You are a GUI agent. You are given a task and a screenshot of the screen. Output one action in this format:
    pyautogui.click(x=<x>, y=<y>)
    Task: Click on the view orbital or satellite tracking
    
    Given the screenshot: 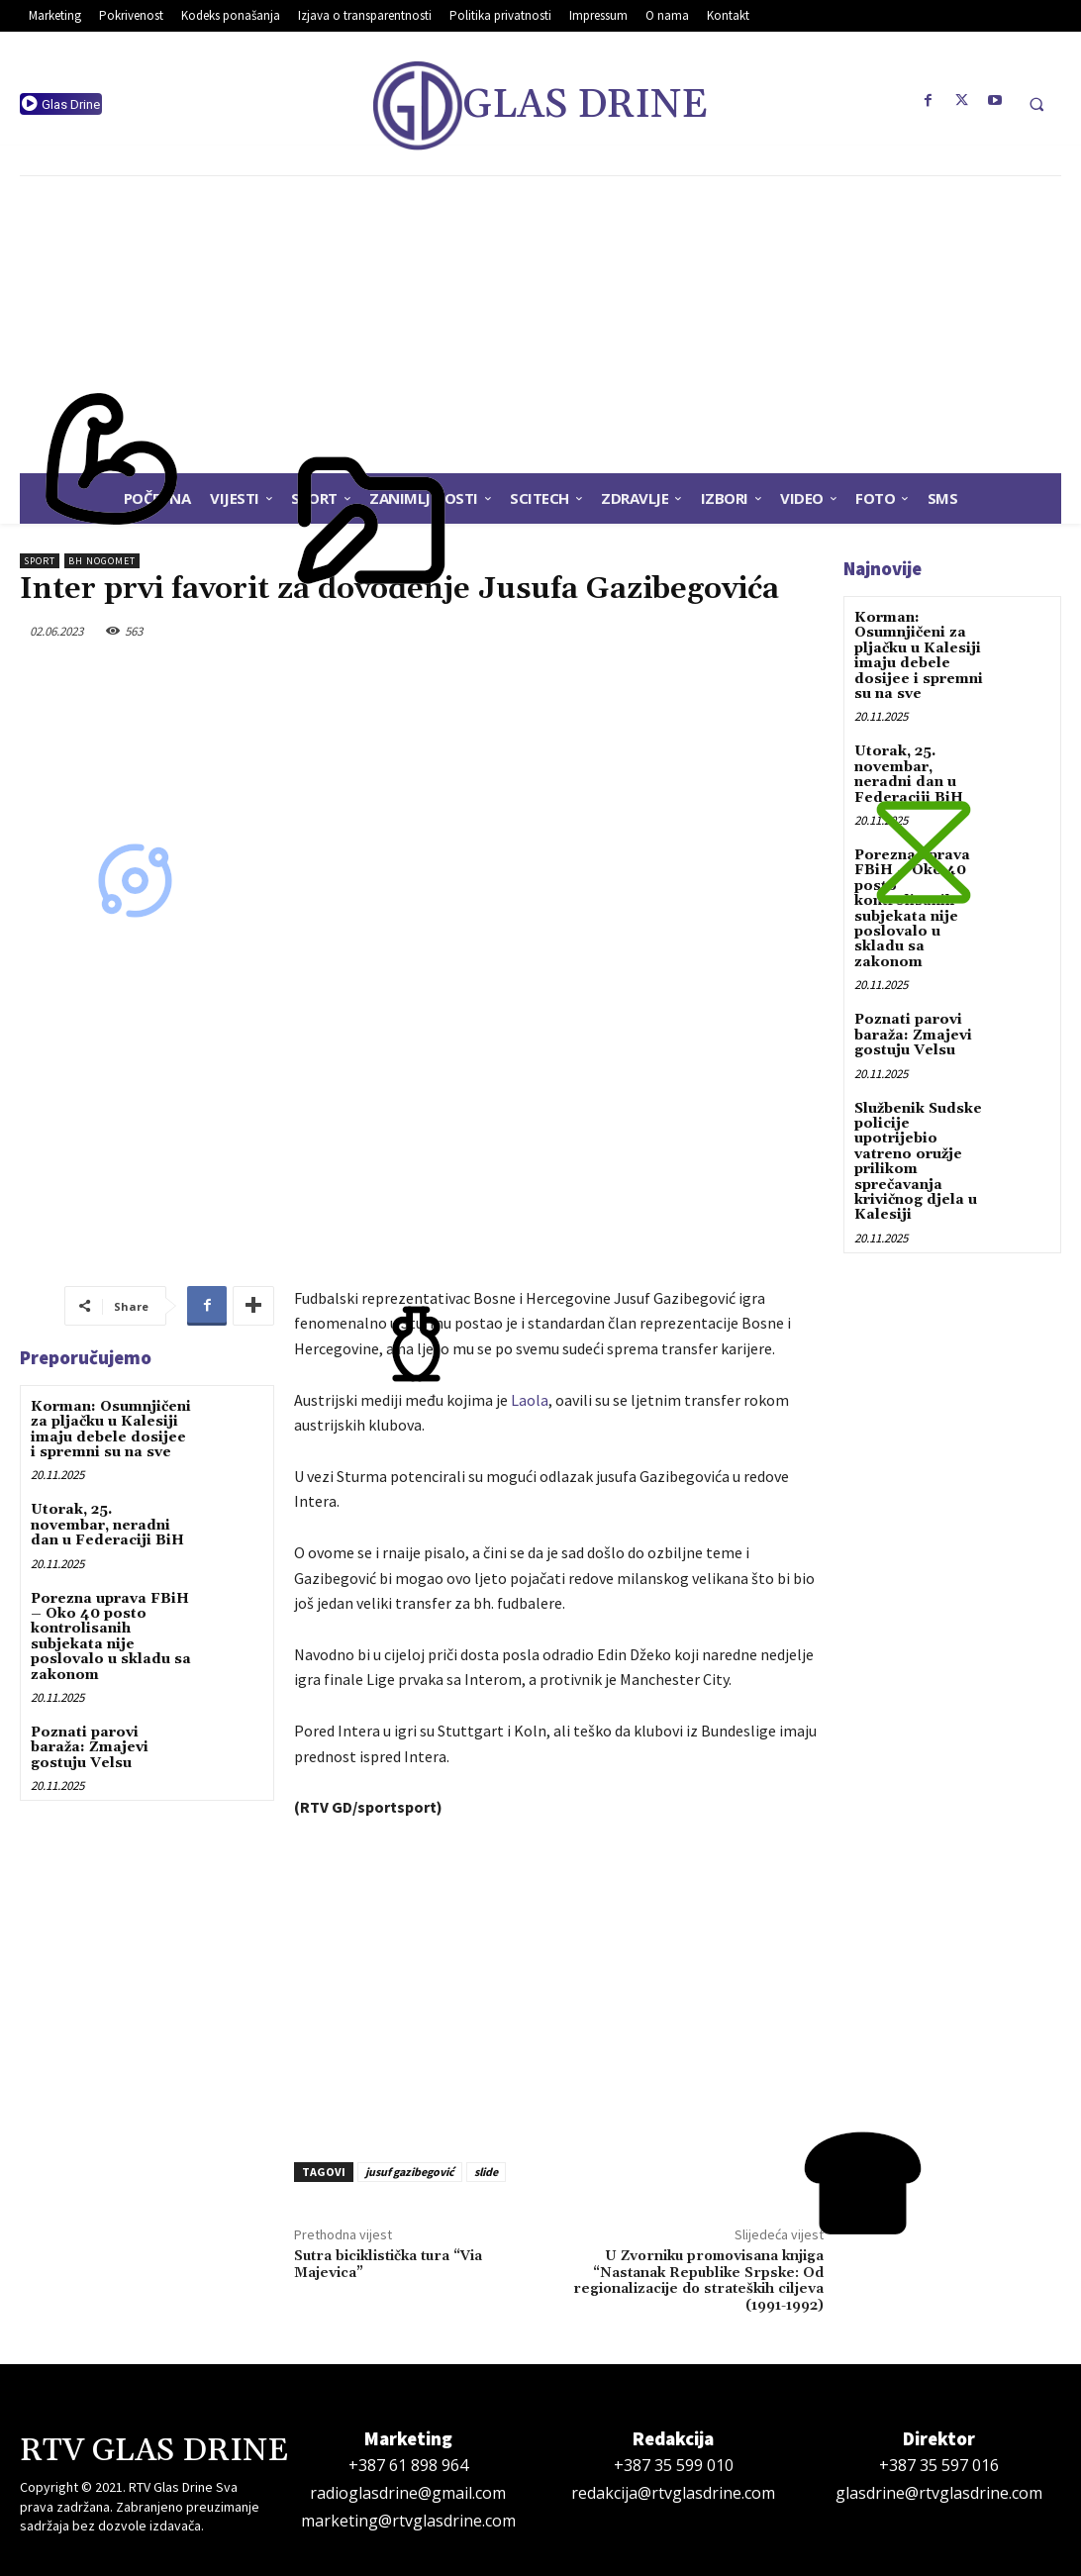 What is the action you would take?
    pyautogui.click(x=135, y=880)
    